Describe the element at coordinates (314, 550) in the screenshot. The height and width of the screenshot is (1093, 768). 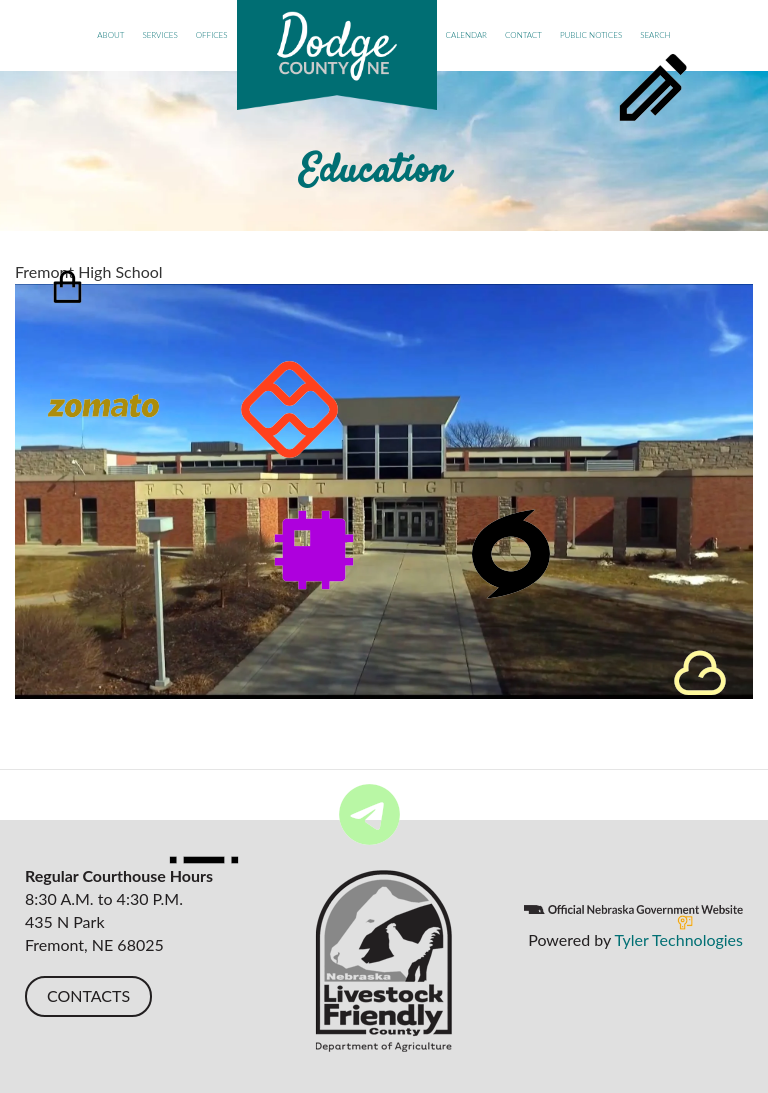
I see `view CPU or processor information` at that location.